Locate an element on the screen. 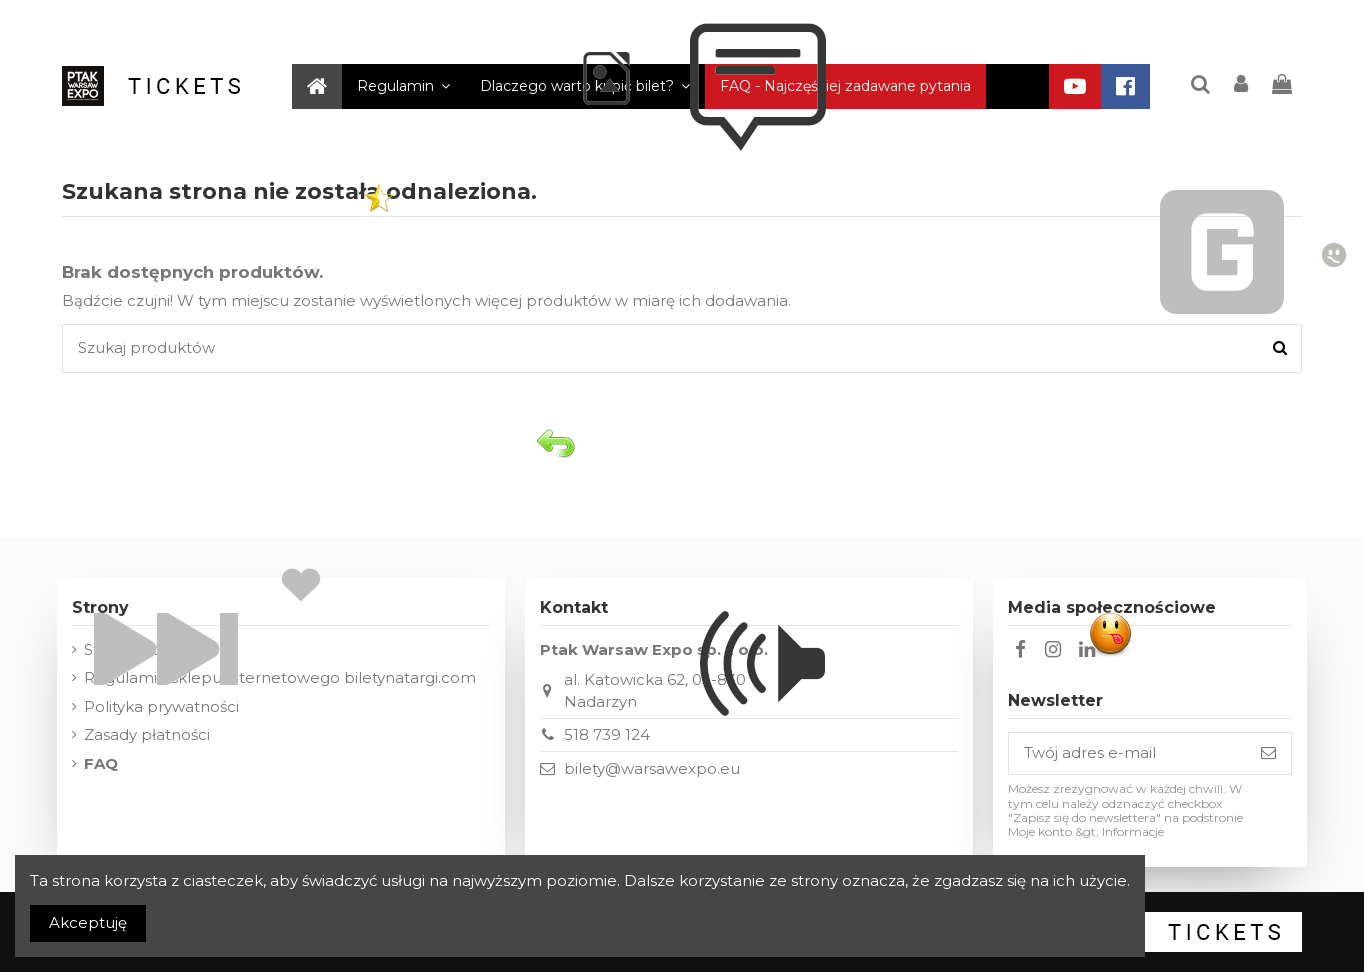  skip to the next track is located at coordinates (166, 649).